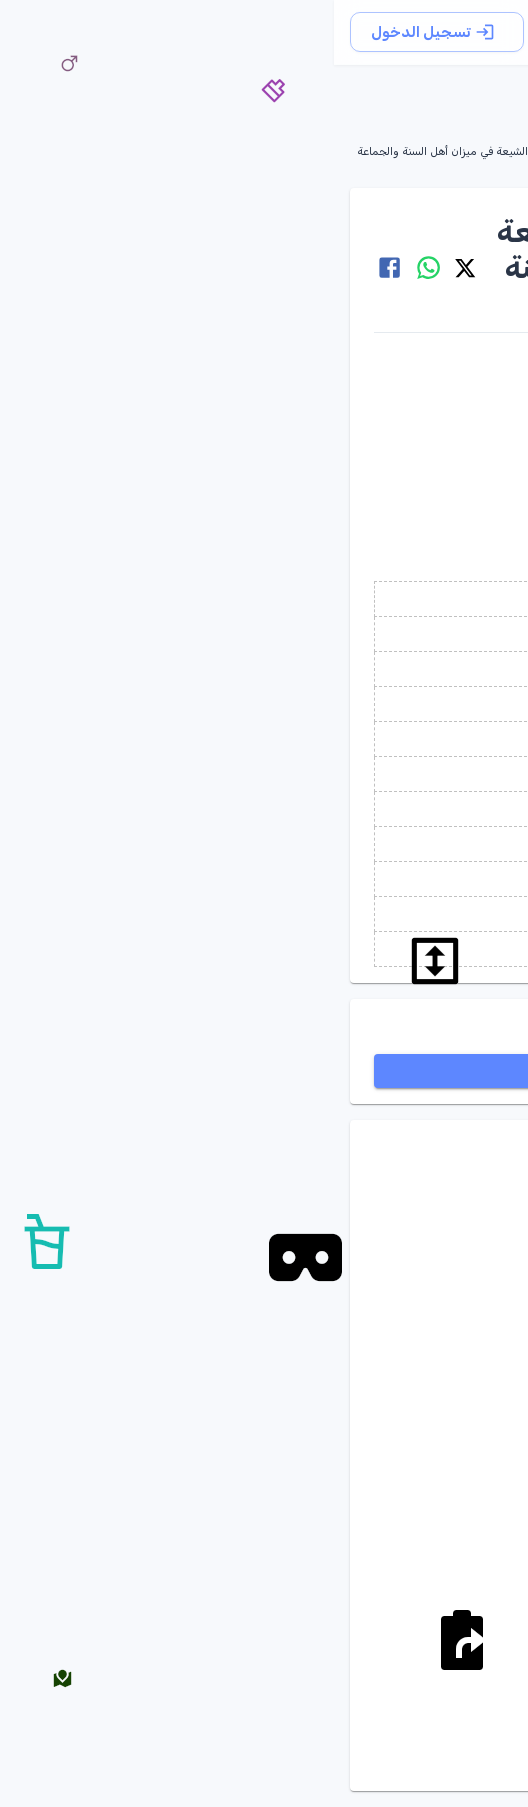  Describe the element at coordinates (69, 63) in the screenshot. I see `indicates male or masculine gender option` at that location.